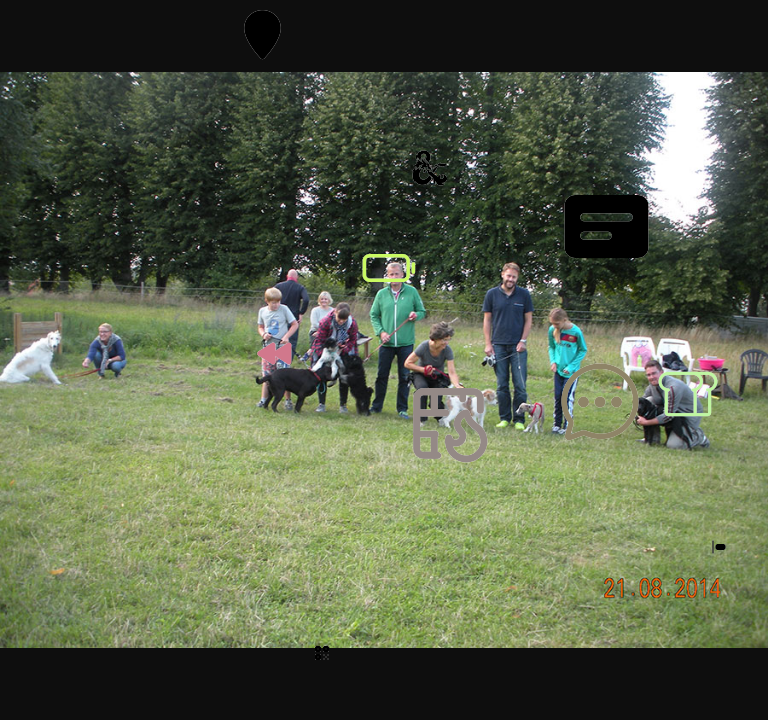 This screenshot has height=720, width=768. Describe the element at coordinates (689, 394) in the screenshot. I see `browse bakery or bread products` at that location.